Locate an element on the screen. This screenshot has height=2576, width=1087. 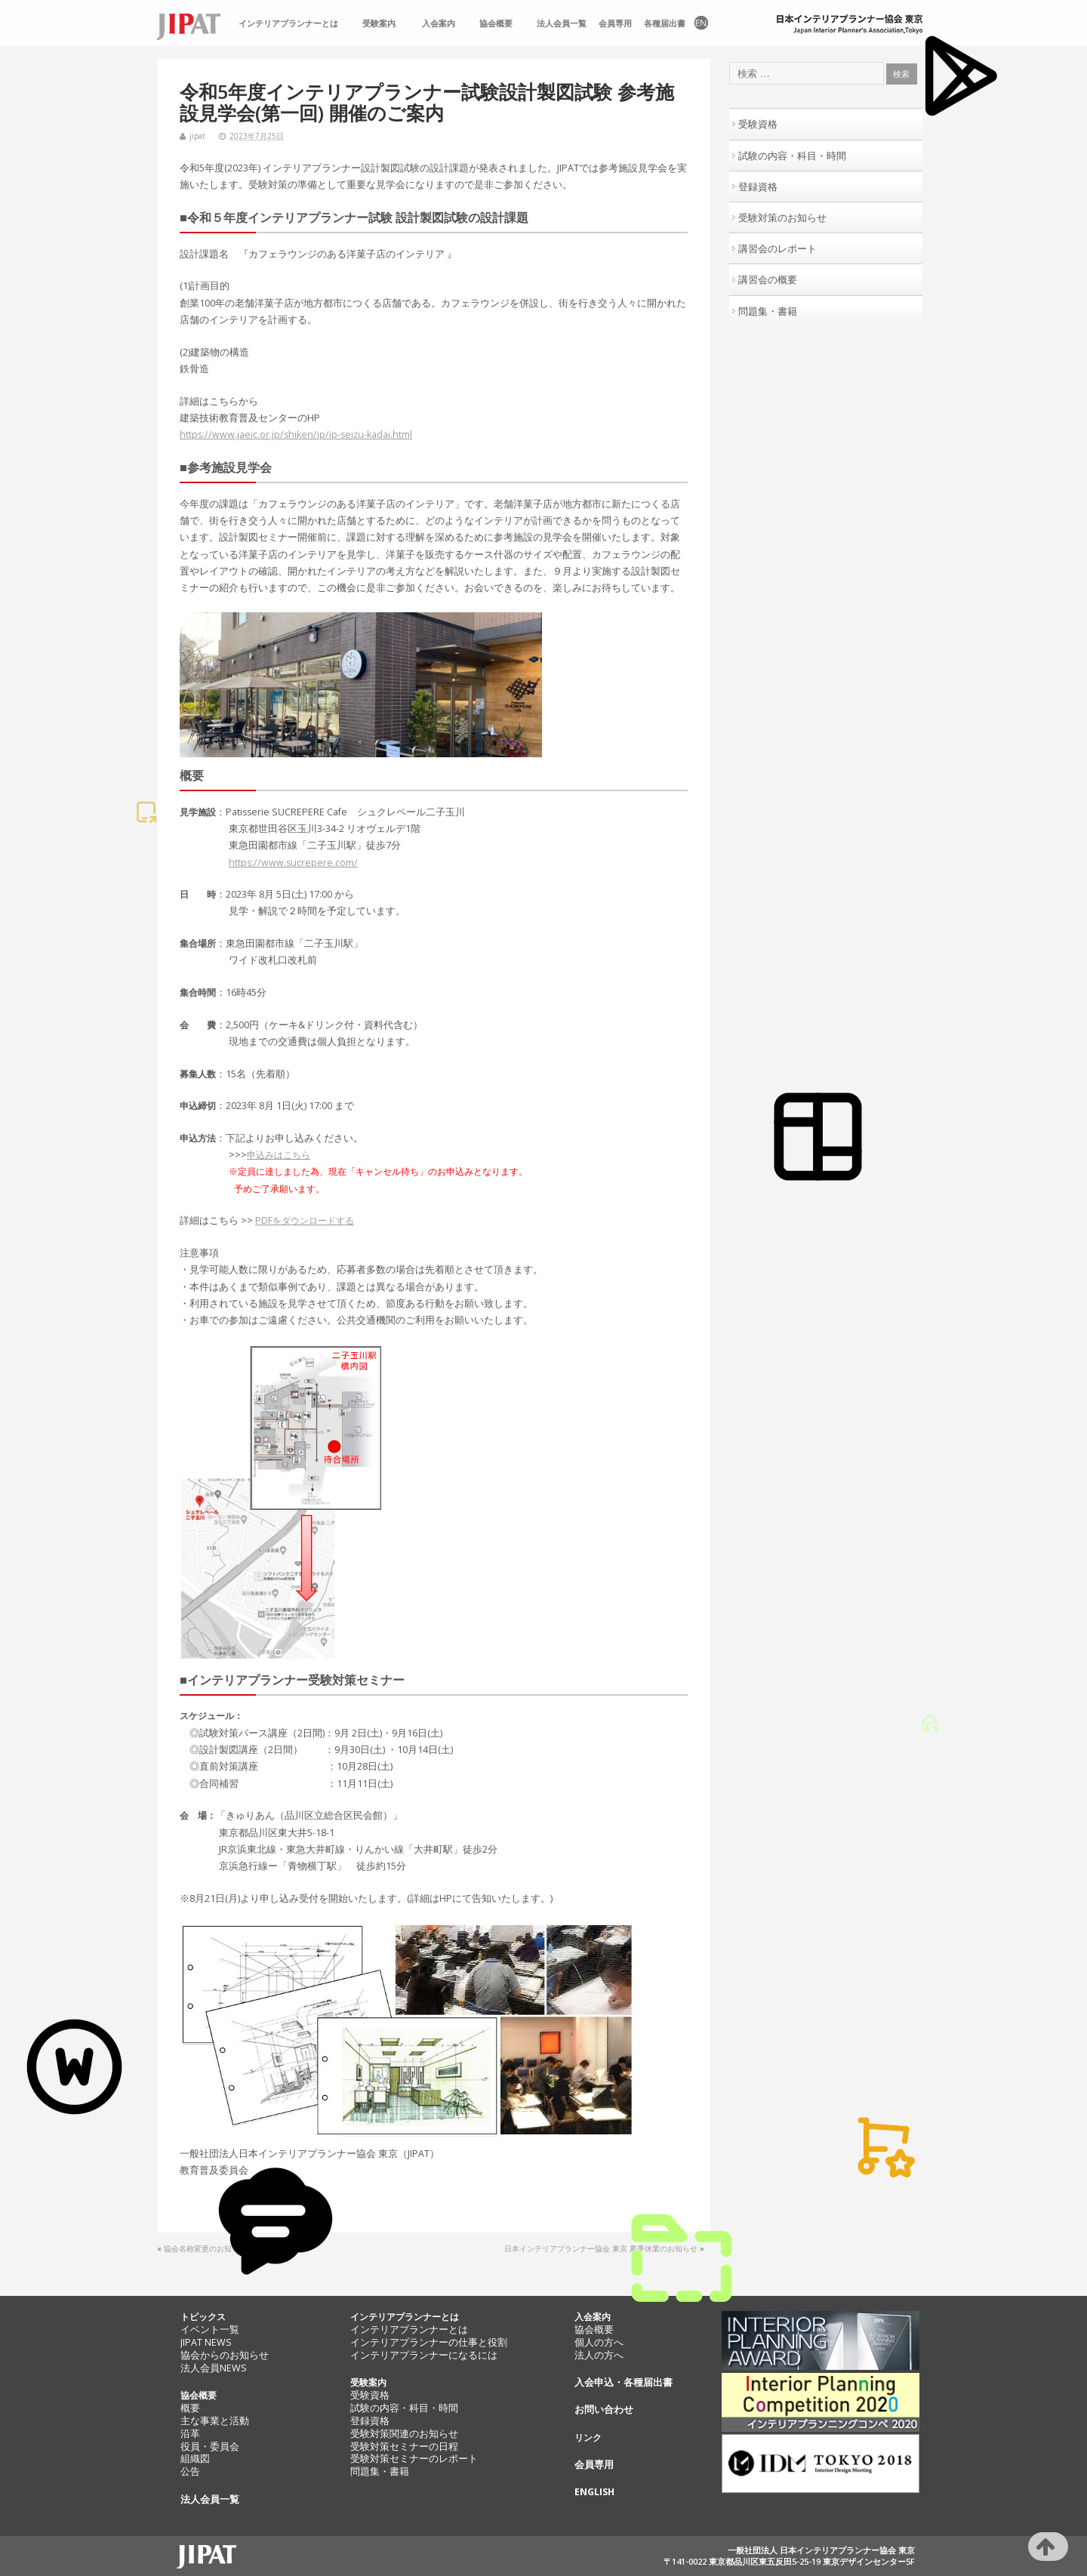
view dashboard or board layout is located at coordinates (818, 1136).